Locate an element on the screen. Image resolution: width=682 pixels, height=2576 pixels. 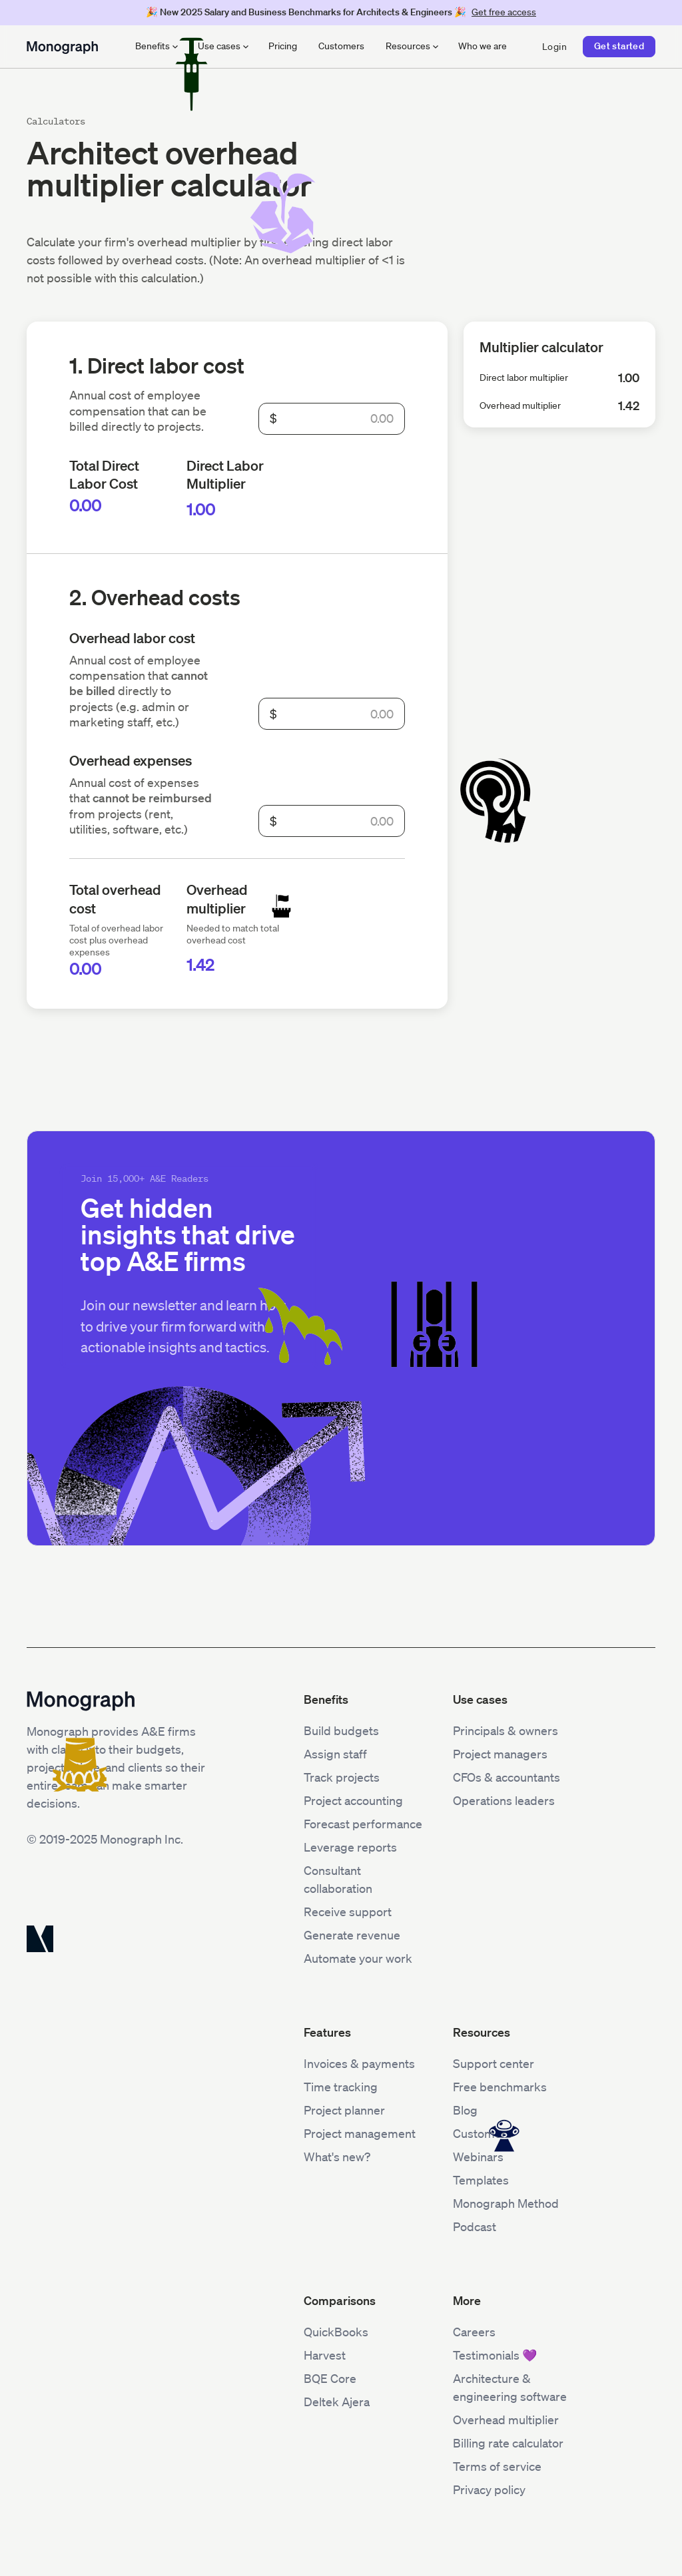
indicates damage or injury status in a game is located at coordinates (300, 1328).